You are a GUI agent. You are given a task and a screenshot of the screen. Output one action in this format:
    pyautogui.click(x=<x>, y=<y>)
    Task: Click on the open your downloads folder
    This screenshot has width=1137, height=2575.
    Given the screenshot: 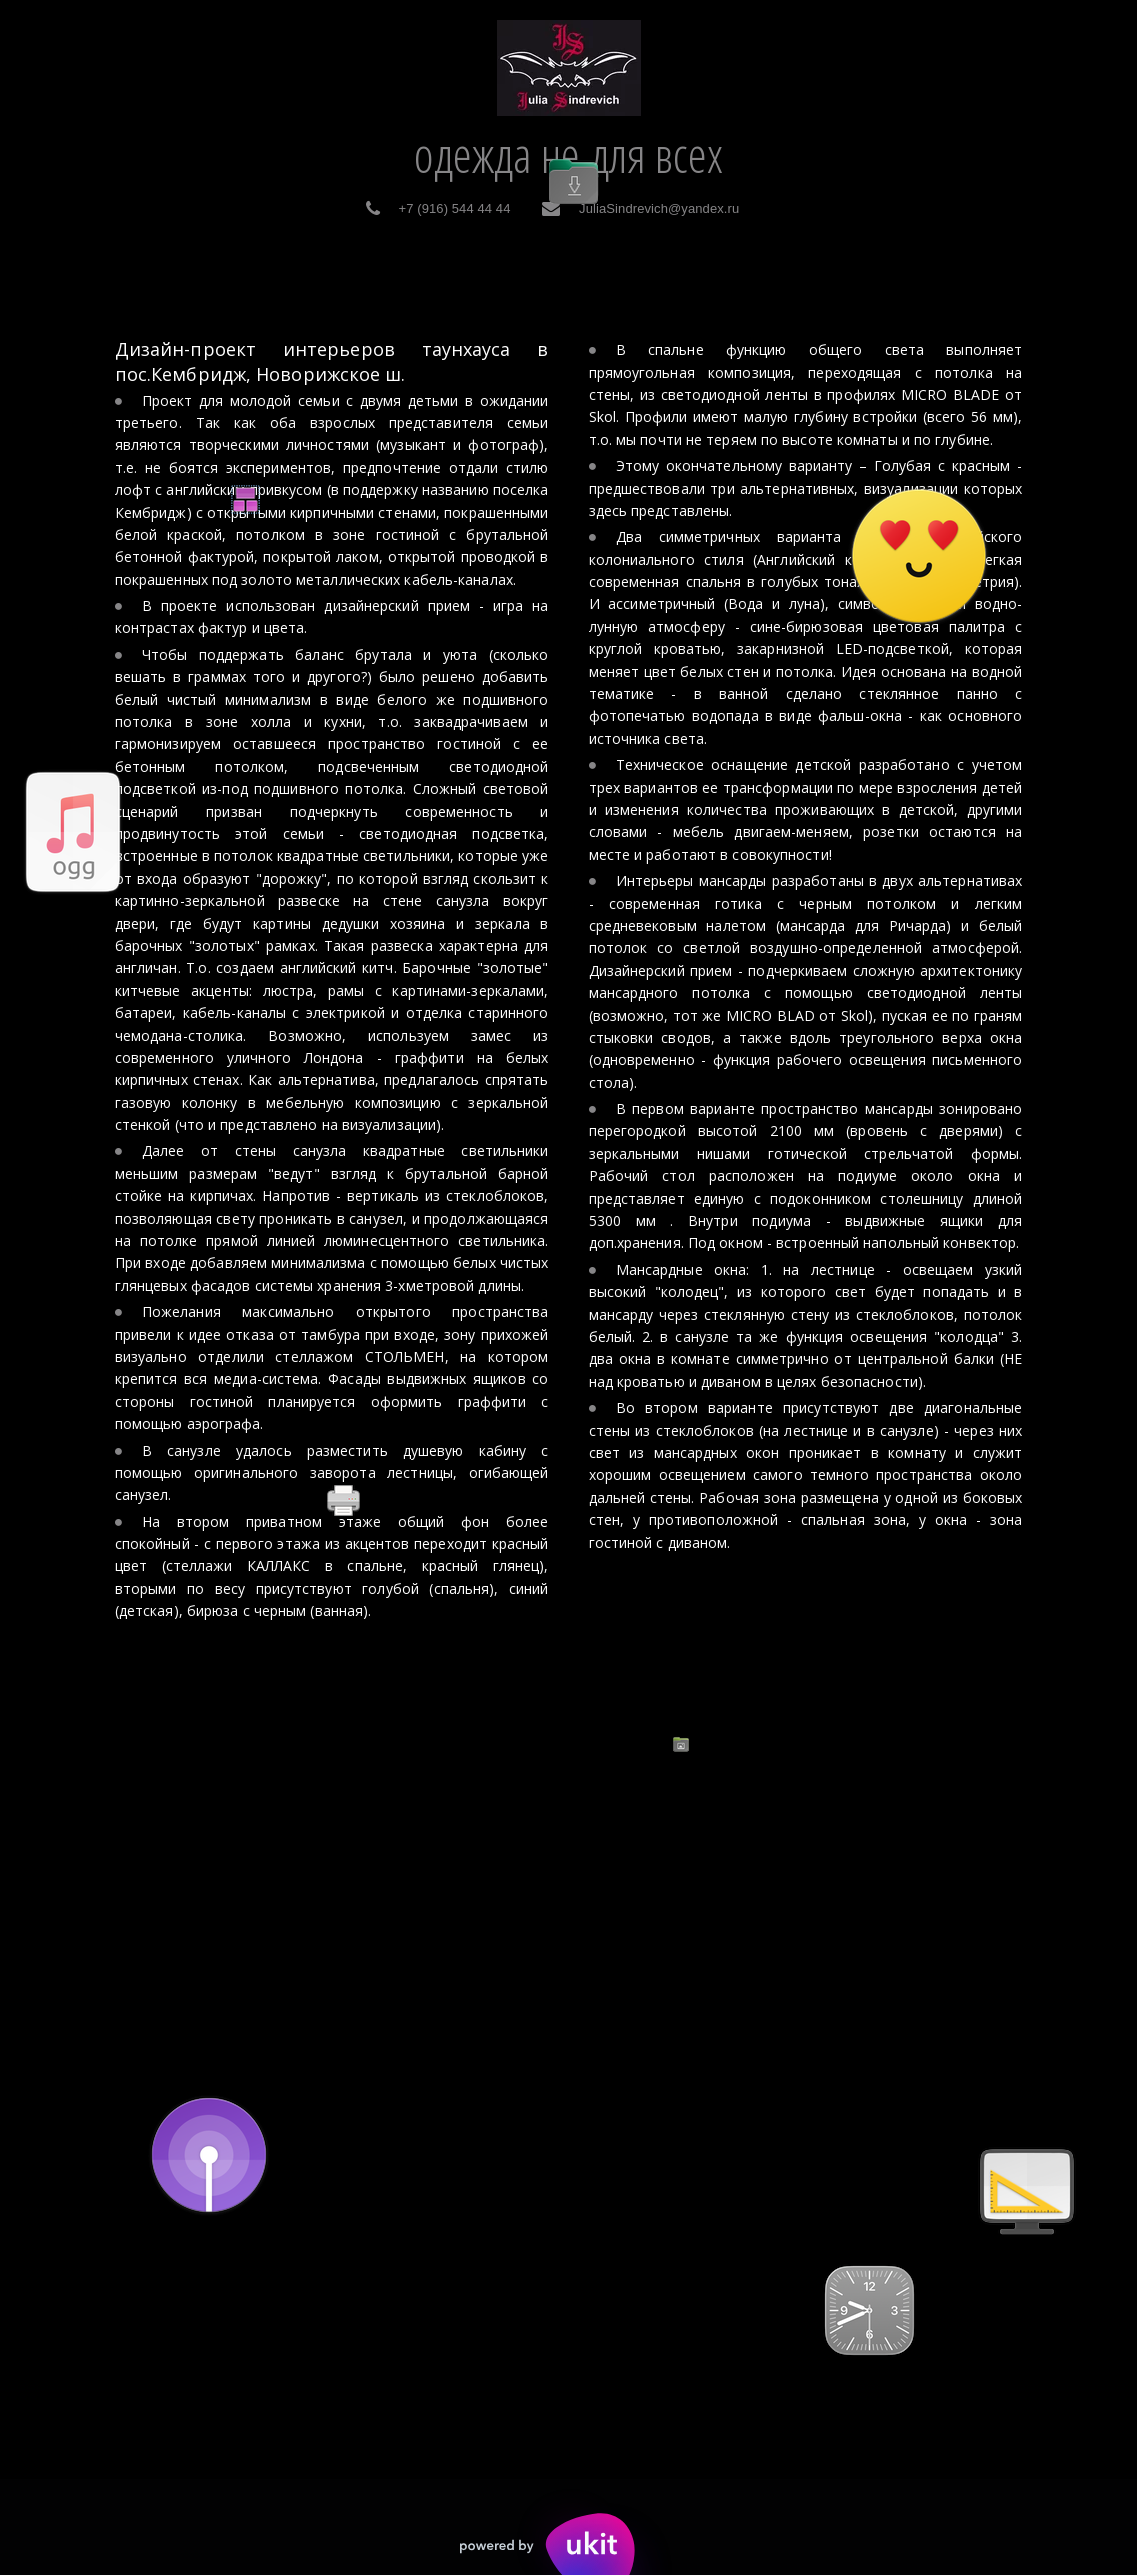 What is the action you would take?
    pyautogui.click(x=573, y=181)
    